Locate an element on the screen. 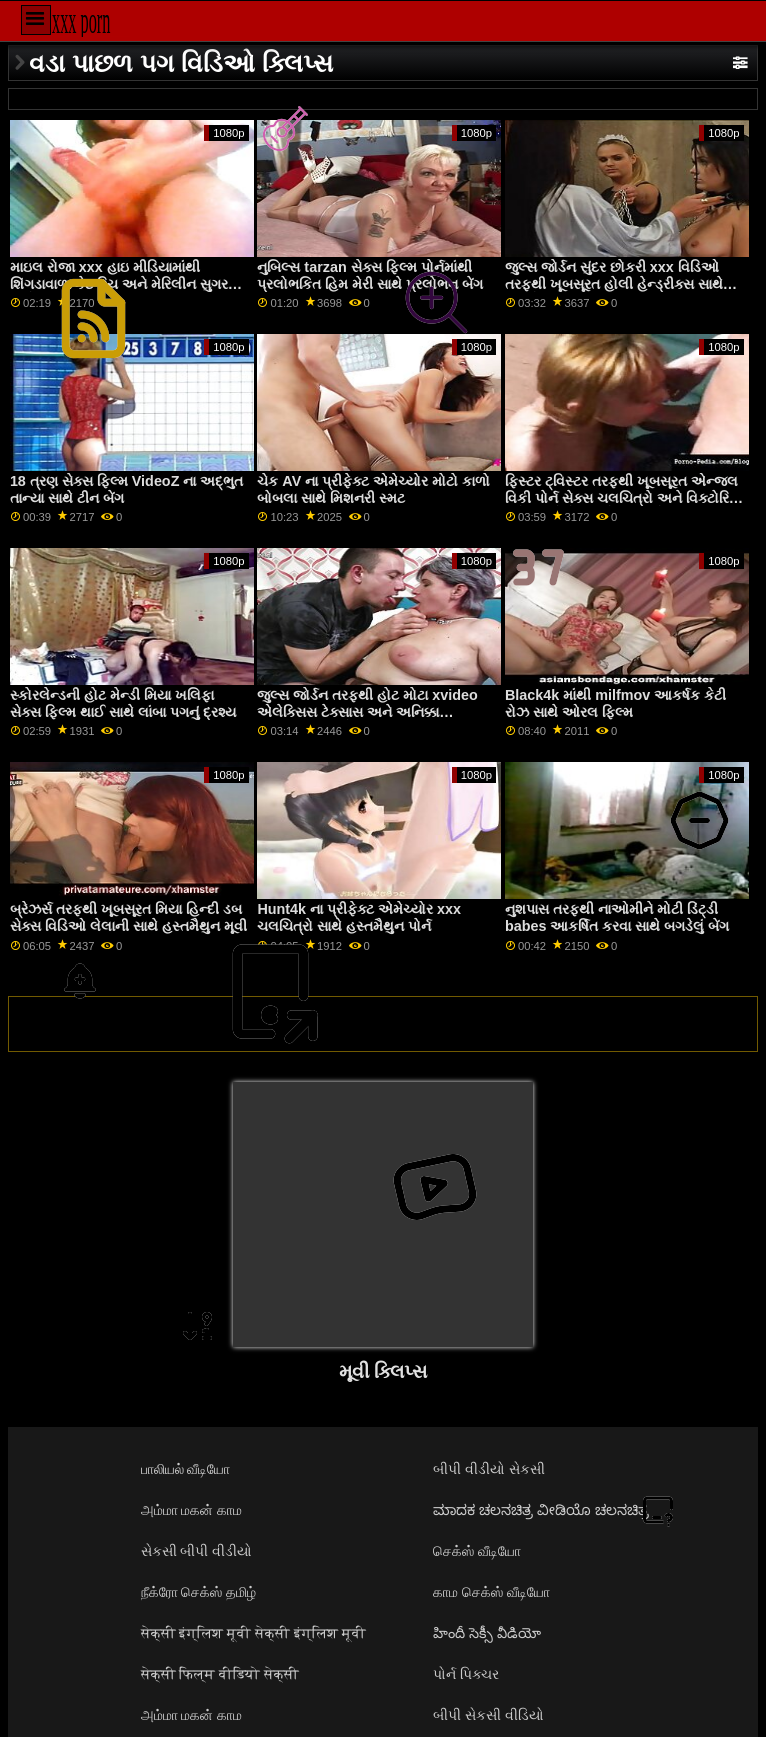 This screenshot has width=766, height=1737. add a new notification or alert is located at coordinates (80, 981).